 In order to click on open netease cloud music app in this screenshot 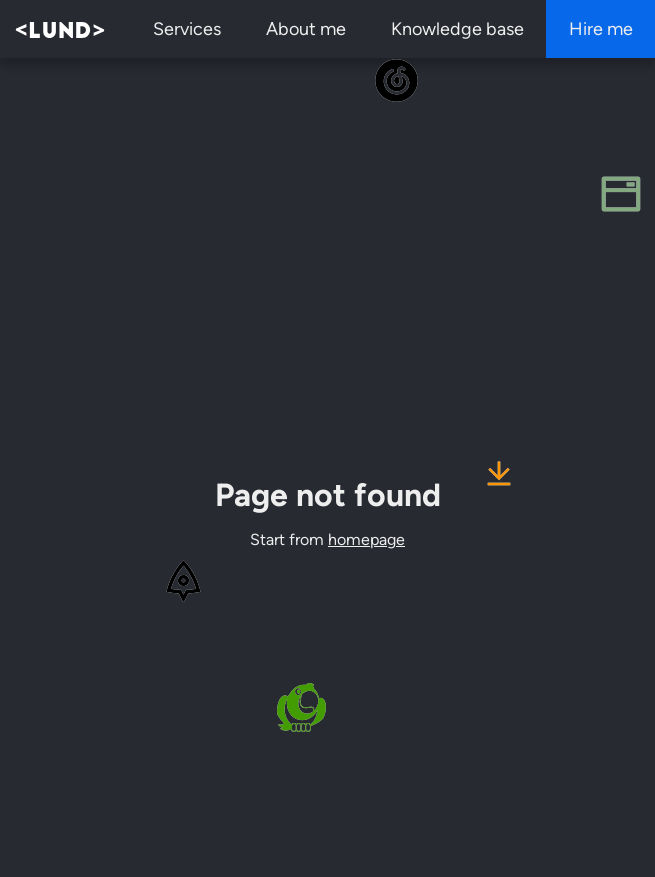, I will do `click(396, 80)`.